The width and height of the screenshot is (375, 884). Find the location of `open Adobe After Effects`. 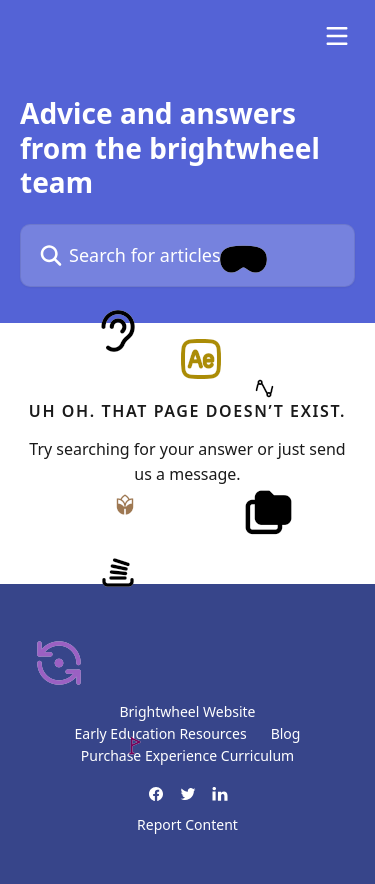

open Adobe After Effects is located at coordinates (201, 359).